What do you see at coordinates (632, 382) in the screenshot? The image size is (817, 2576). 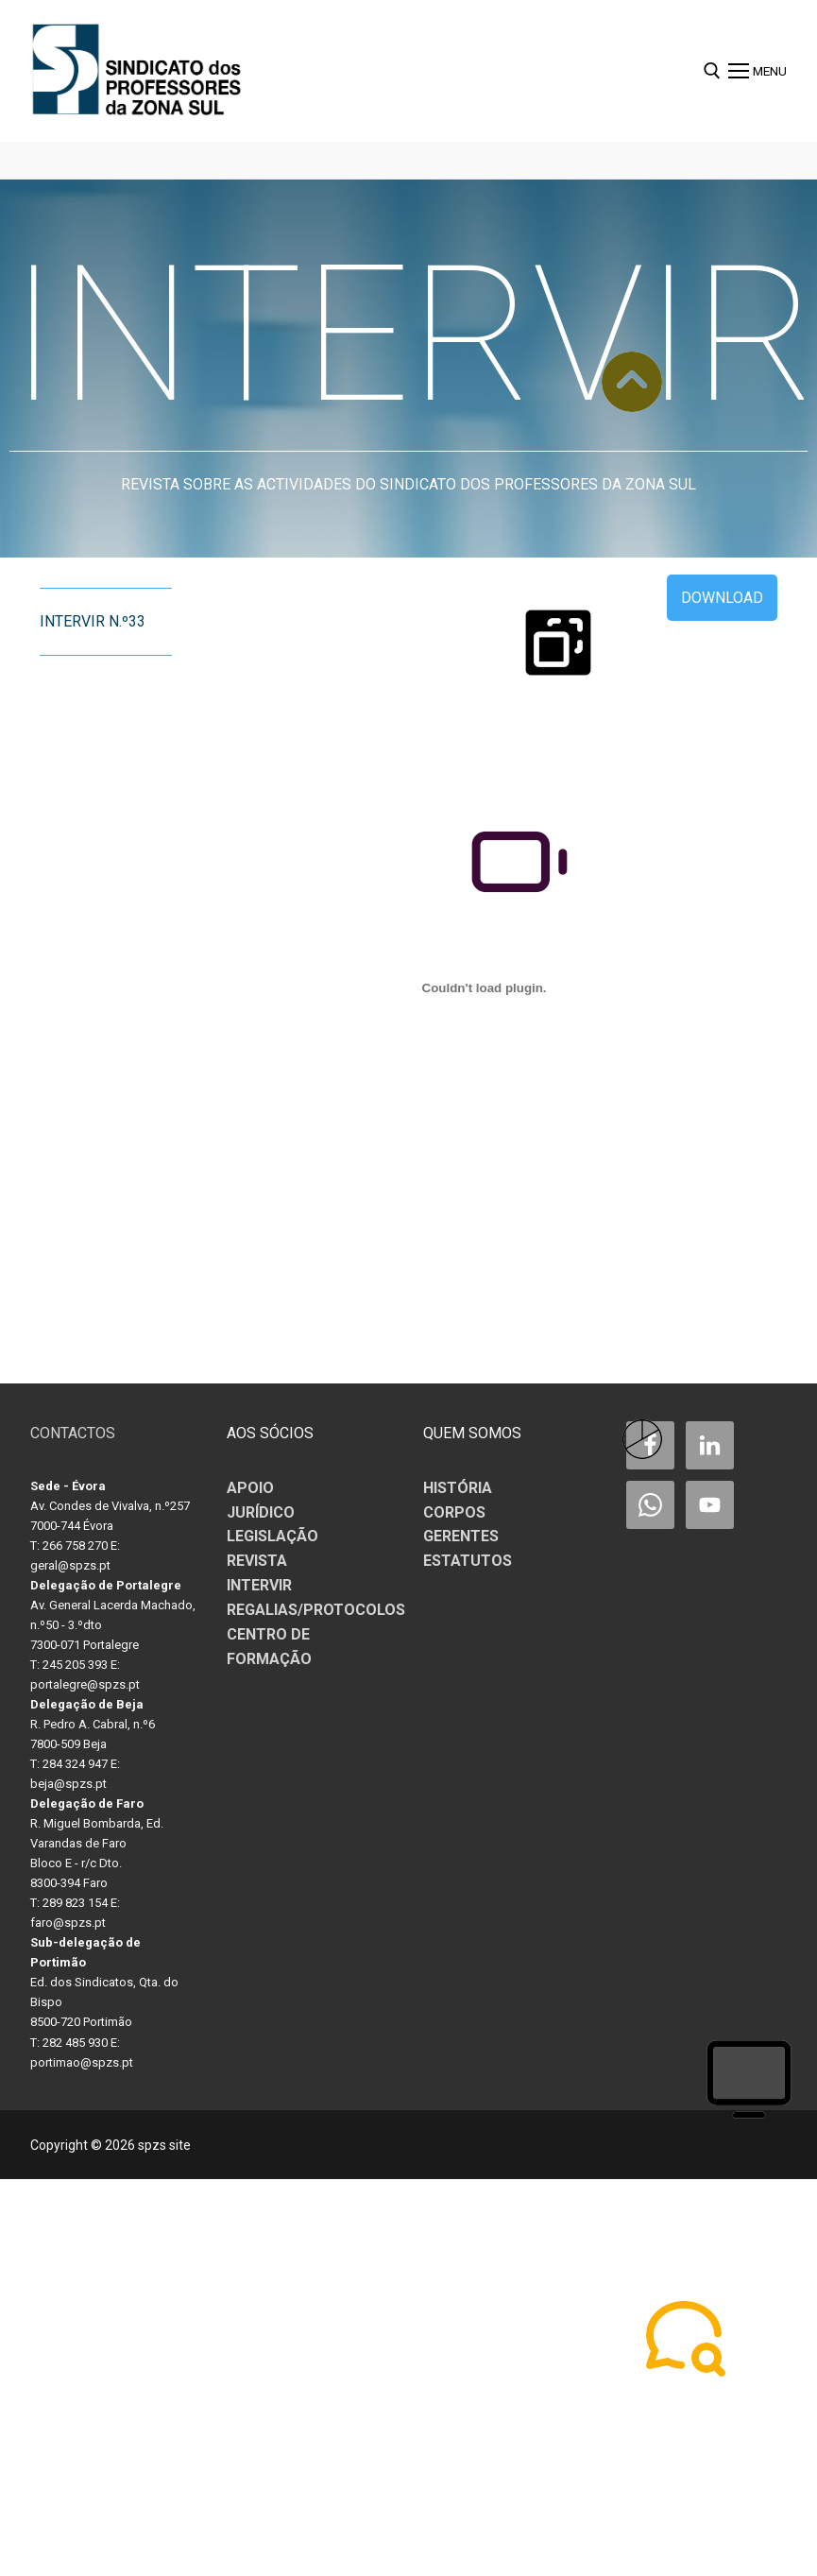 I see `scroll to top of page` at bounding box center [632, 382].